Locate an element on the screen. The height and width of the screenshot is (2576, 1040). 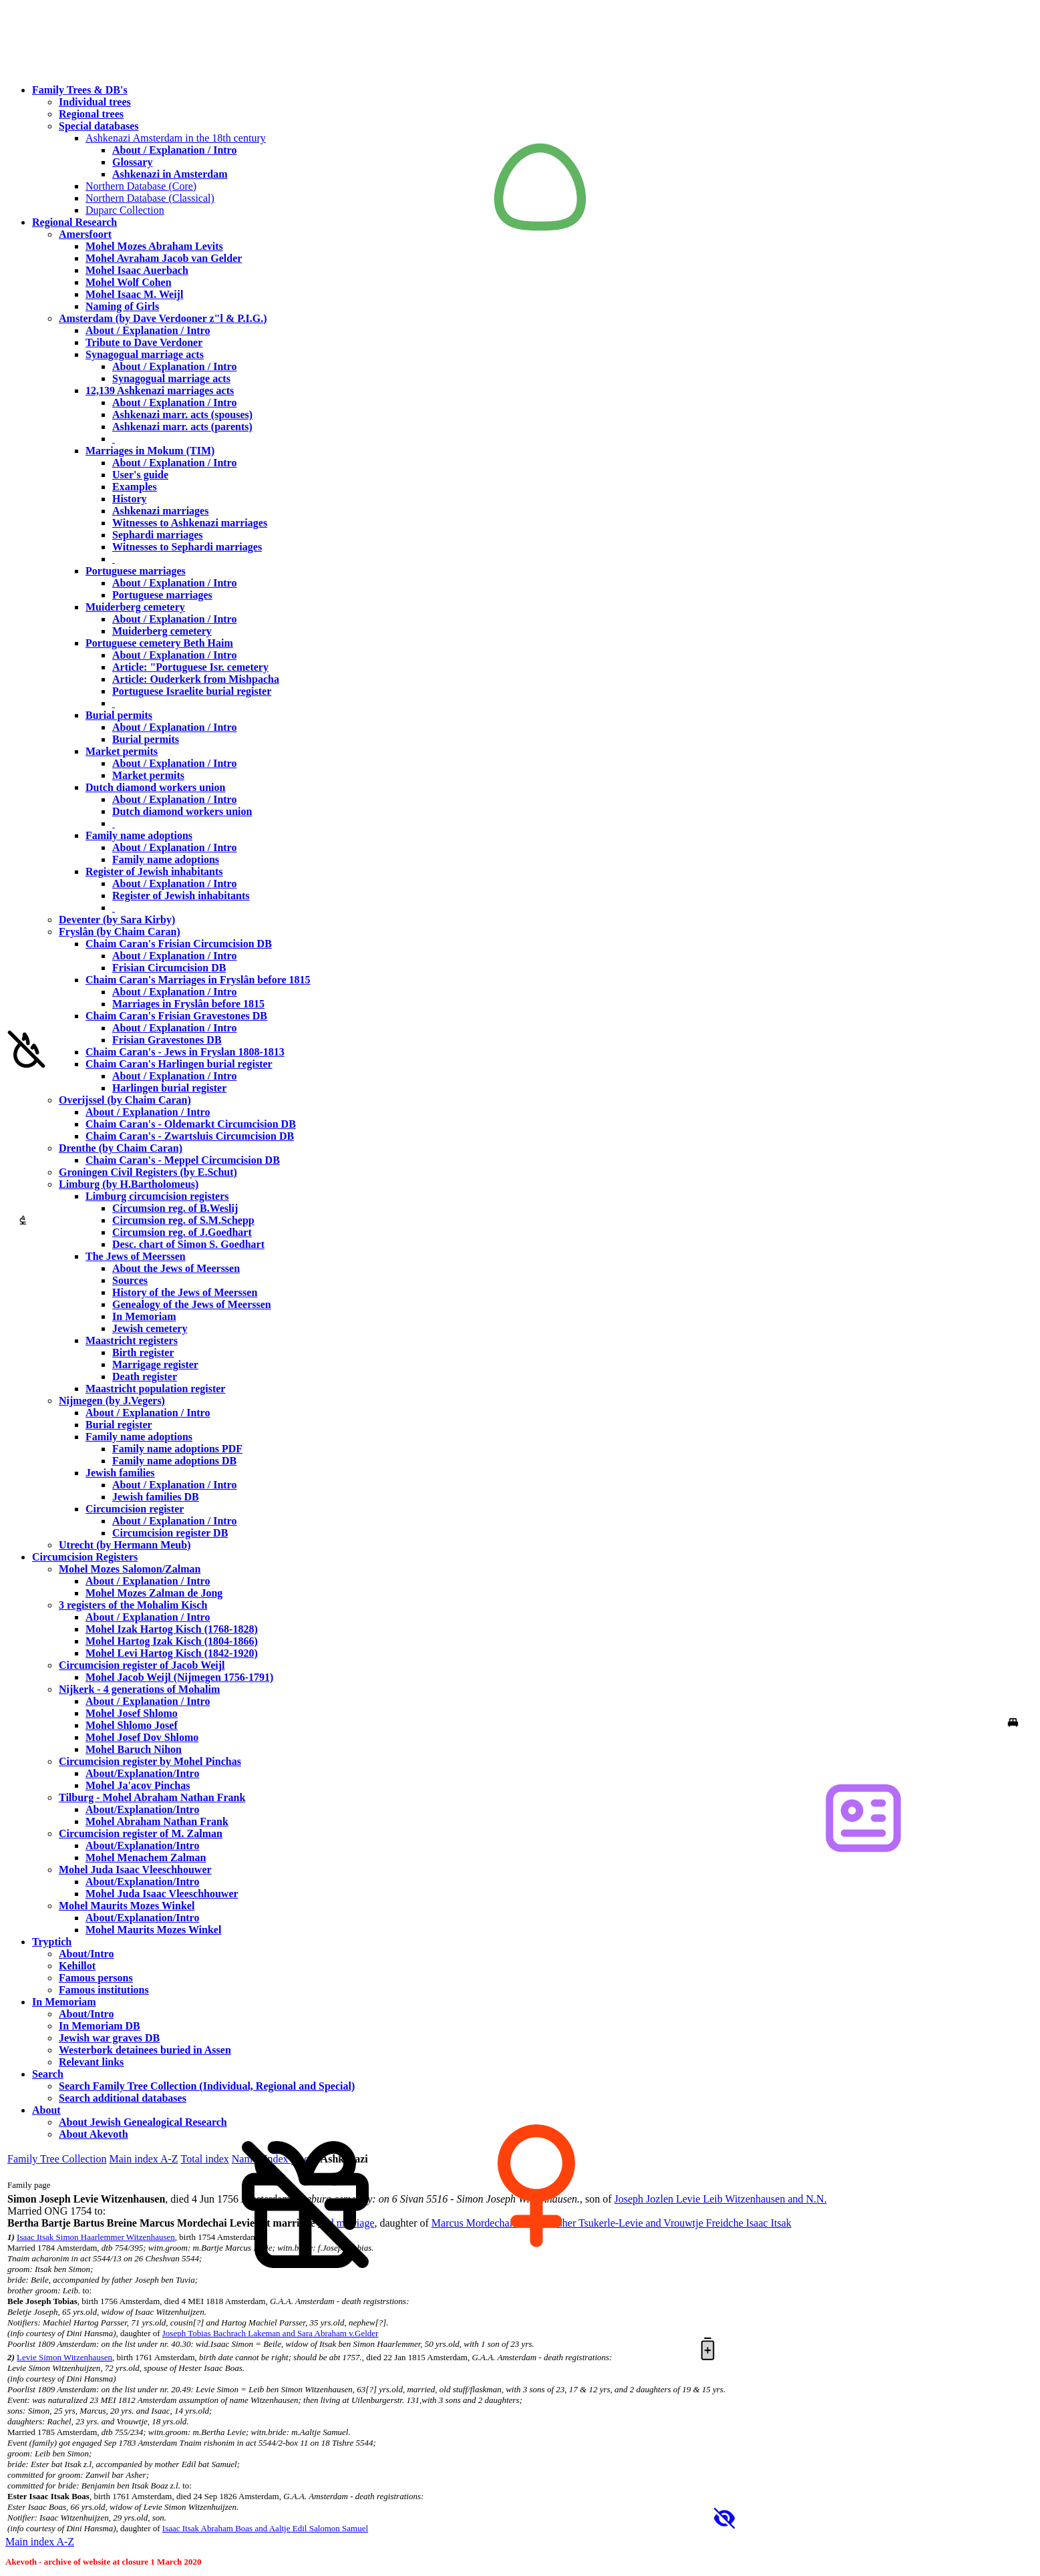
gift or reward unavailable is located at coordinates (305, 2205).